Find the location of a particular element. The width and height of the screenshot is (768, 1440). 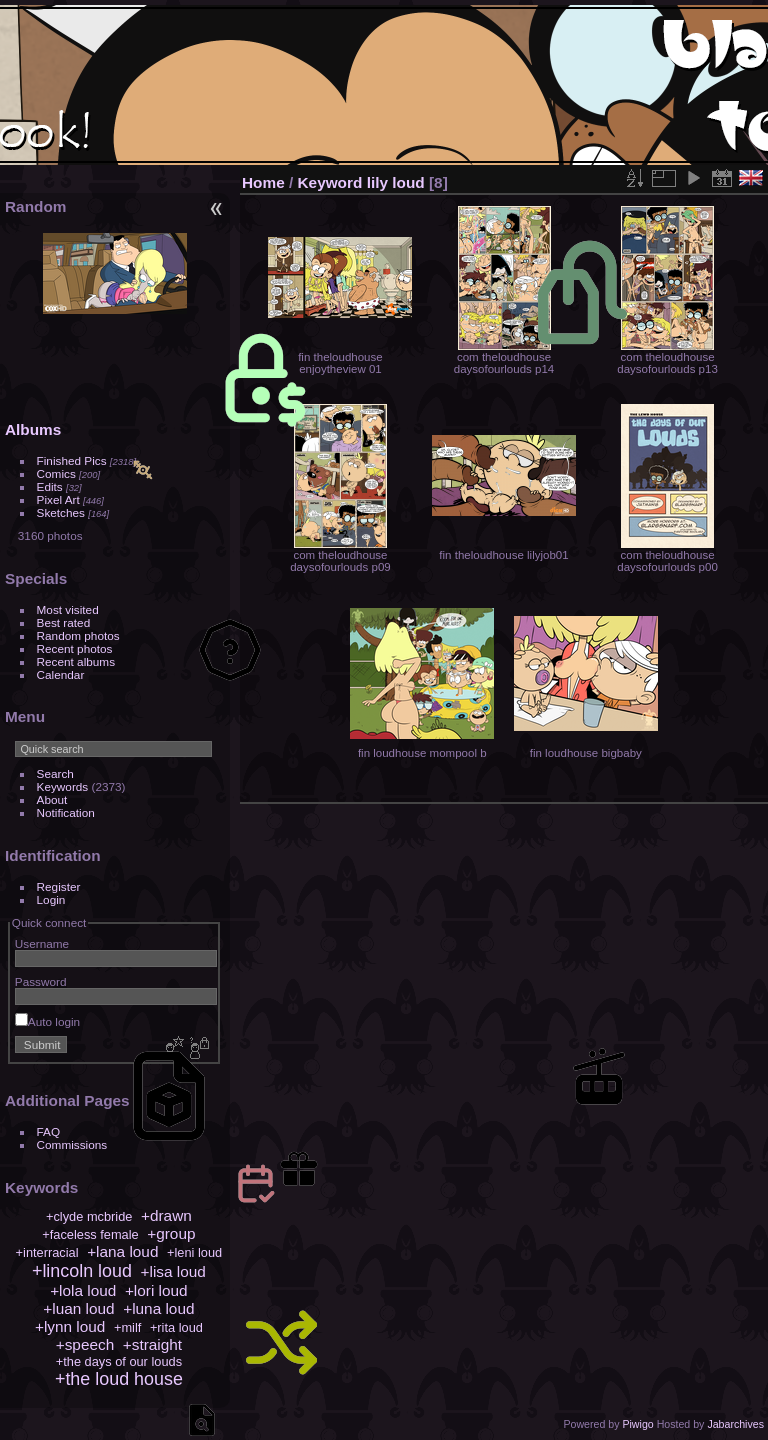

access help or support is located at coordinates (230, 650).